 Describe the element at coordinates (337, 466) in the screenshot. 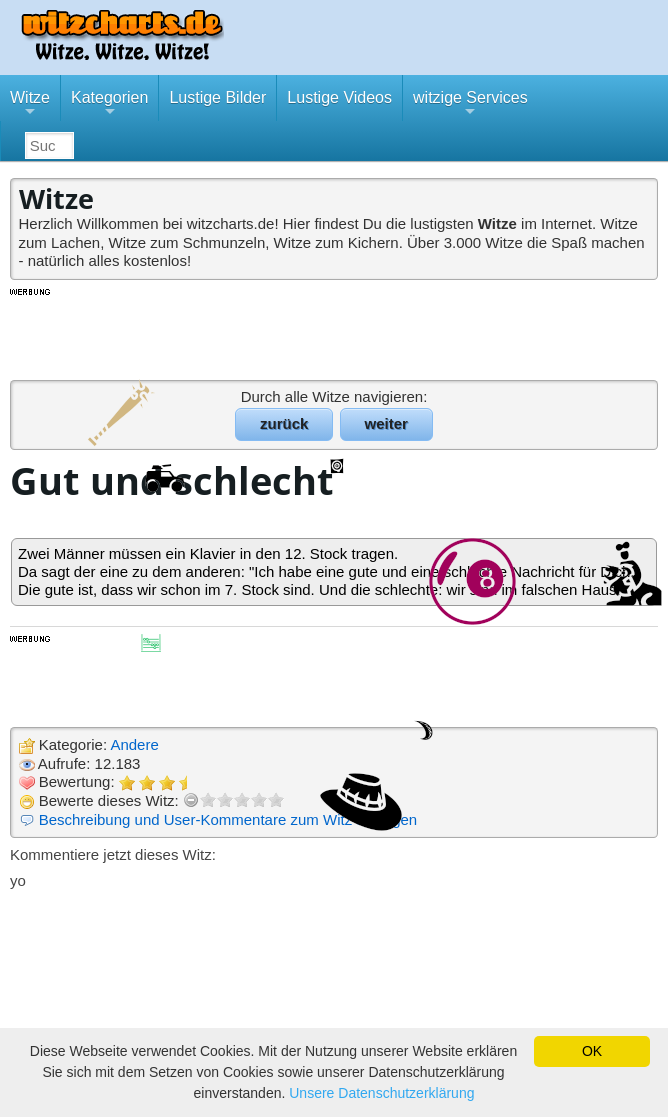

I see `view wanted poster or bounty target` at that location.